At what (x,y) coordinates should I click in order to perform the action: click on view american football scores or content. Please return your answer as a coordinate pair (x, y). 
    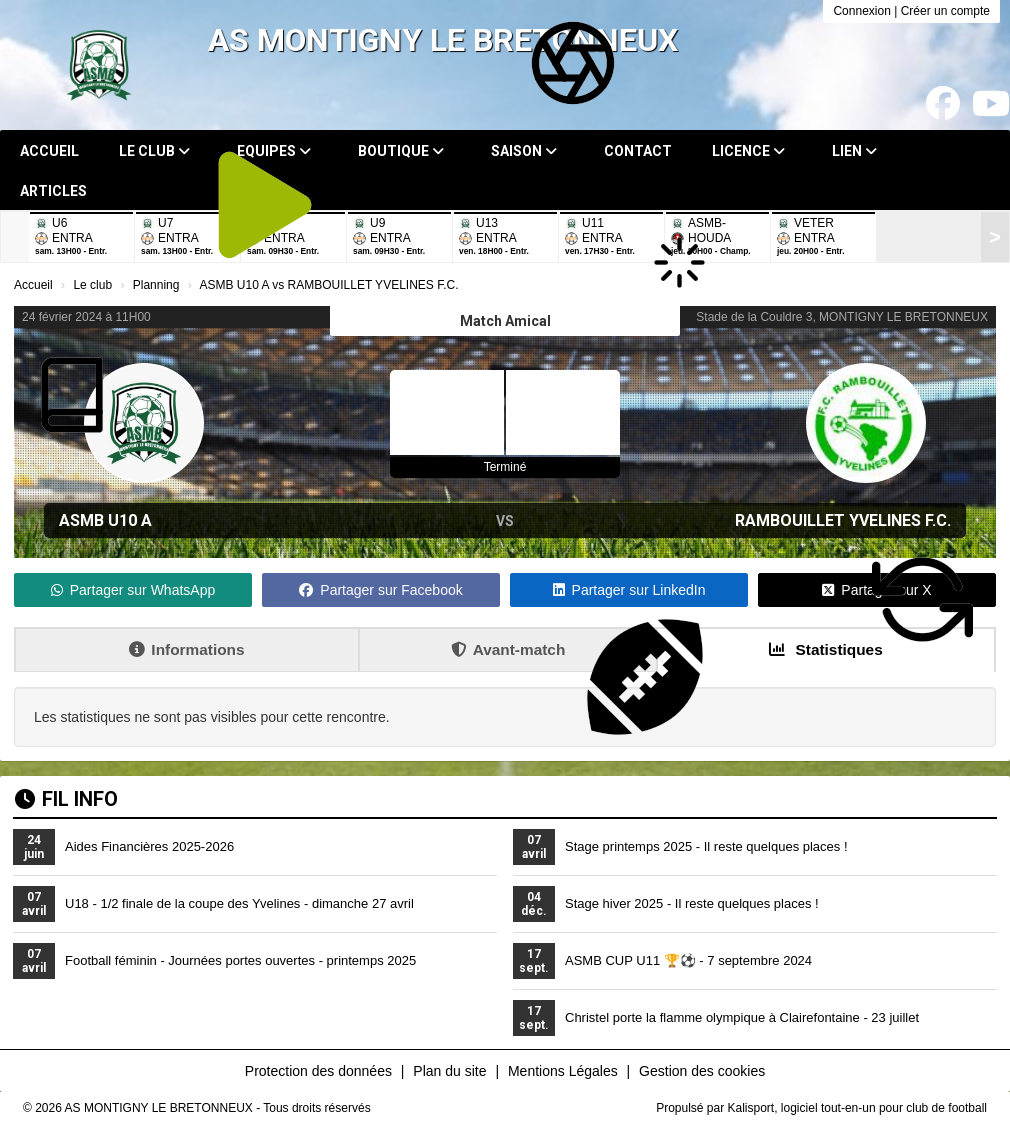
    Looking at the image, I should click on (645, 677).